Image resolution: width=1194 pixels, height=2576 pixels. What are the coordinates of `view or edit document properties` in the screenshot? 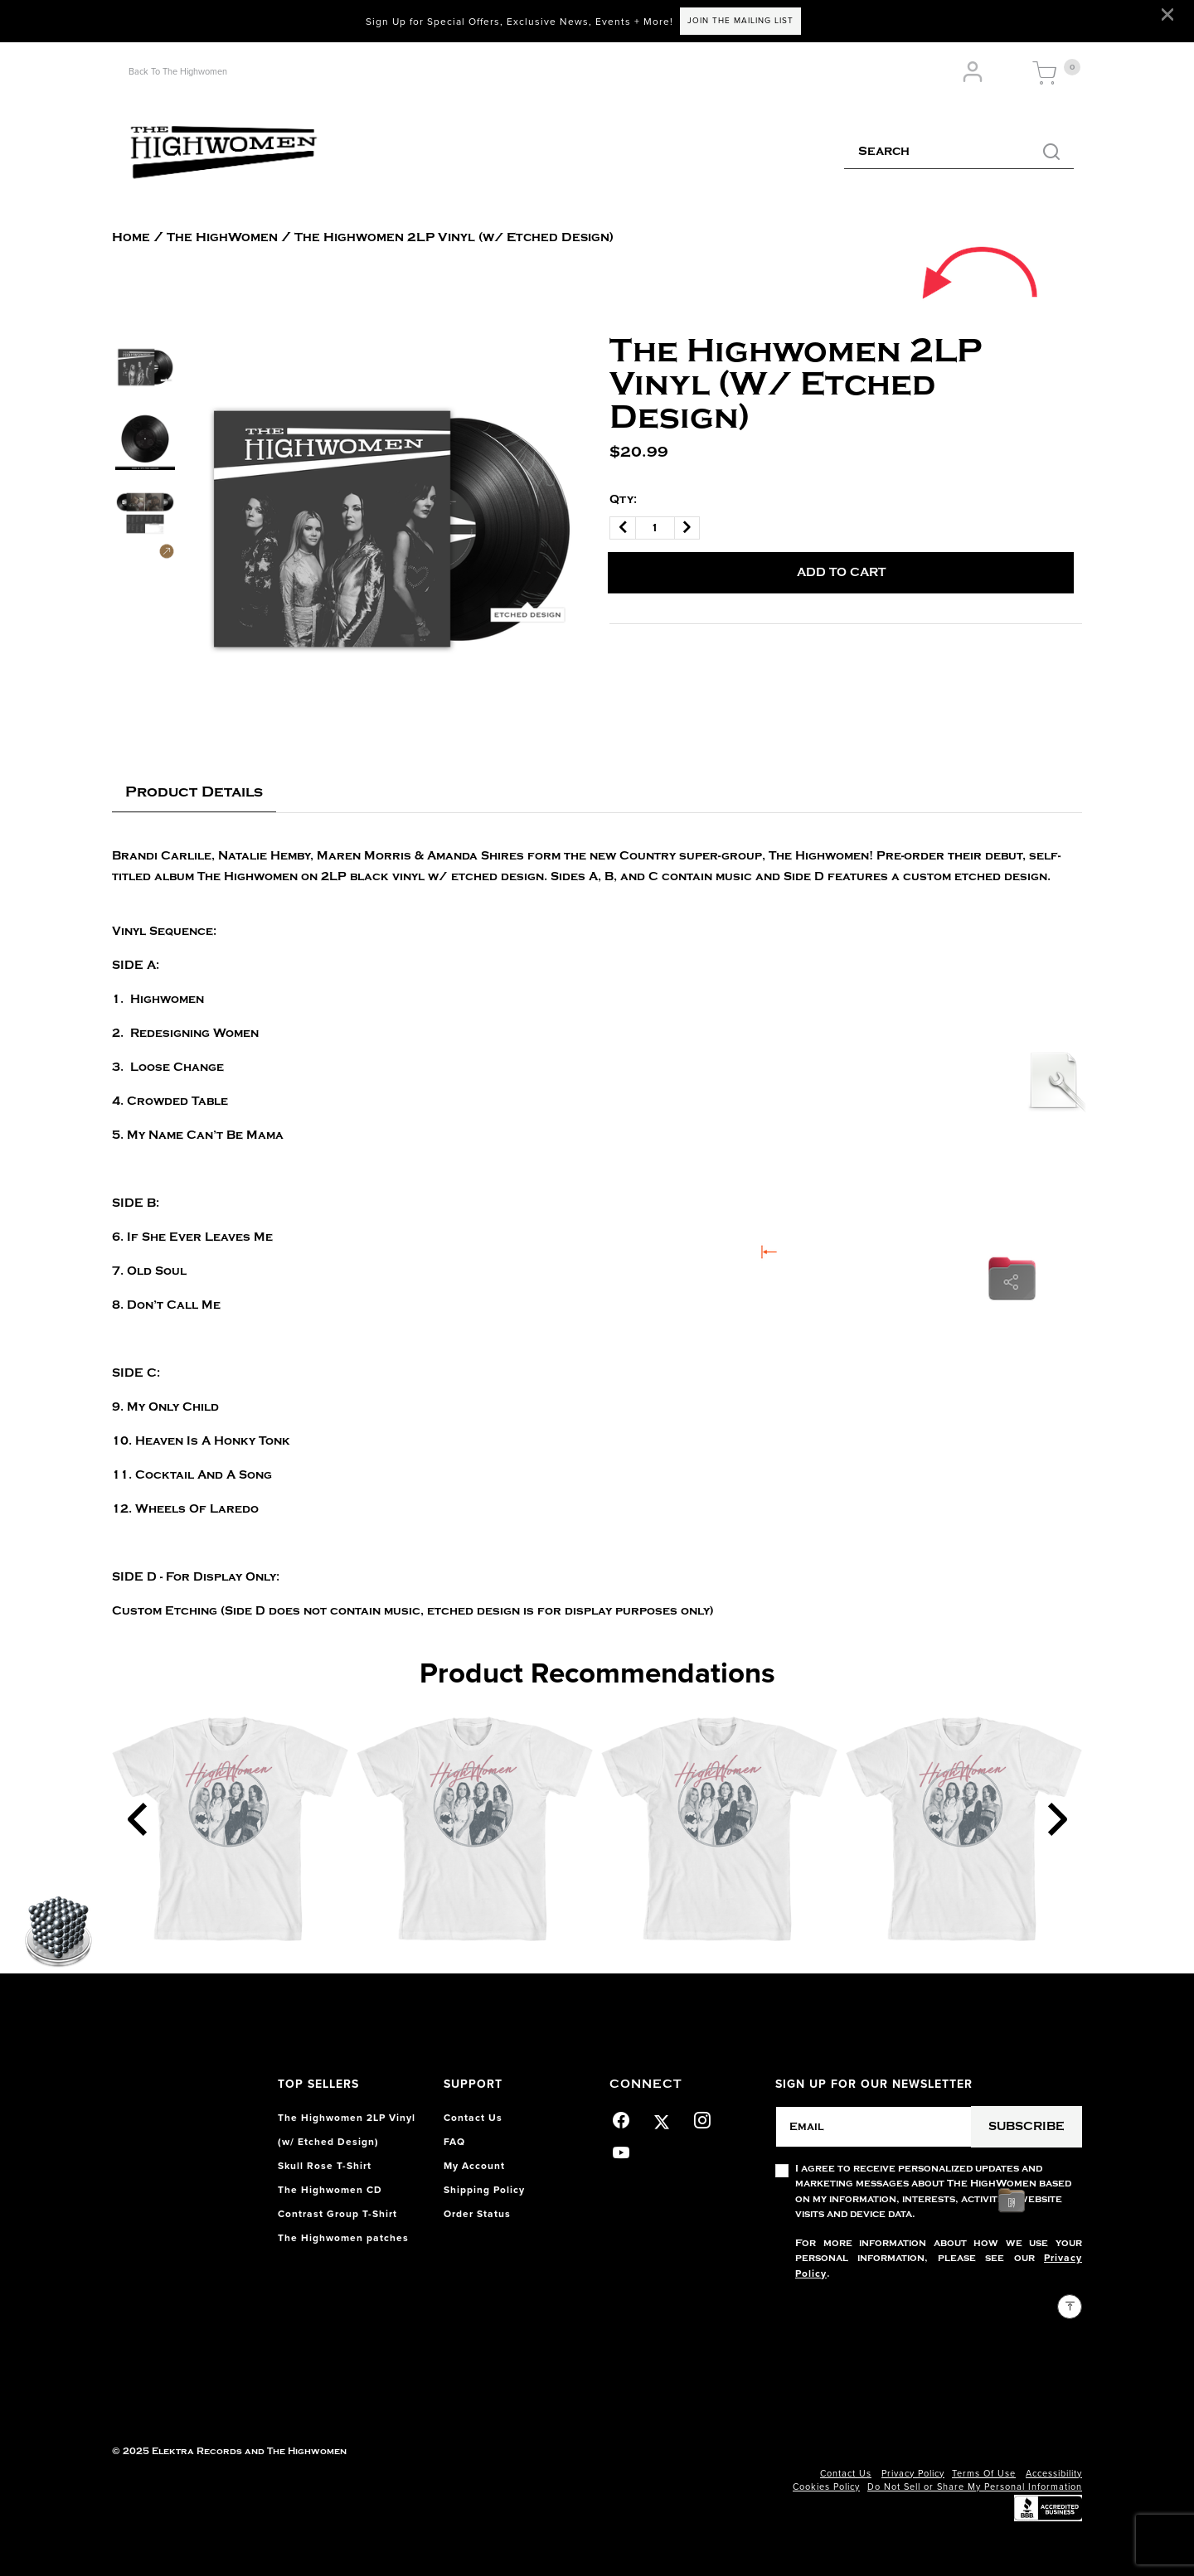 It's located at (1058, 1082).